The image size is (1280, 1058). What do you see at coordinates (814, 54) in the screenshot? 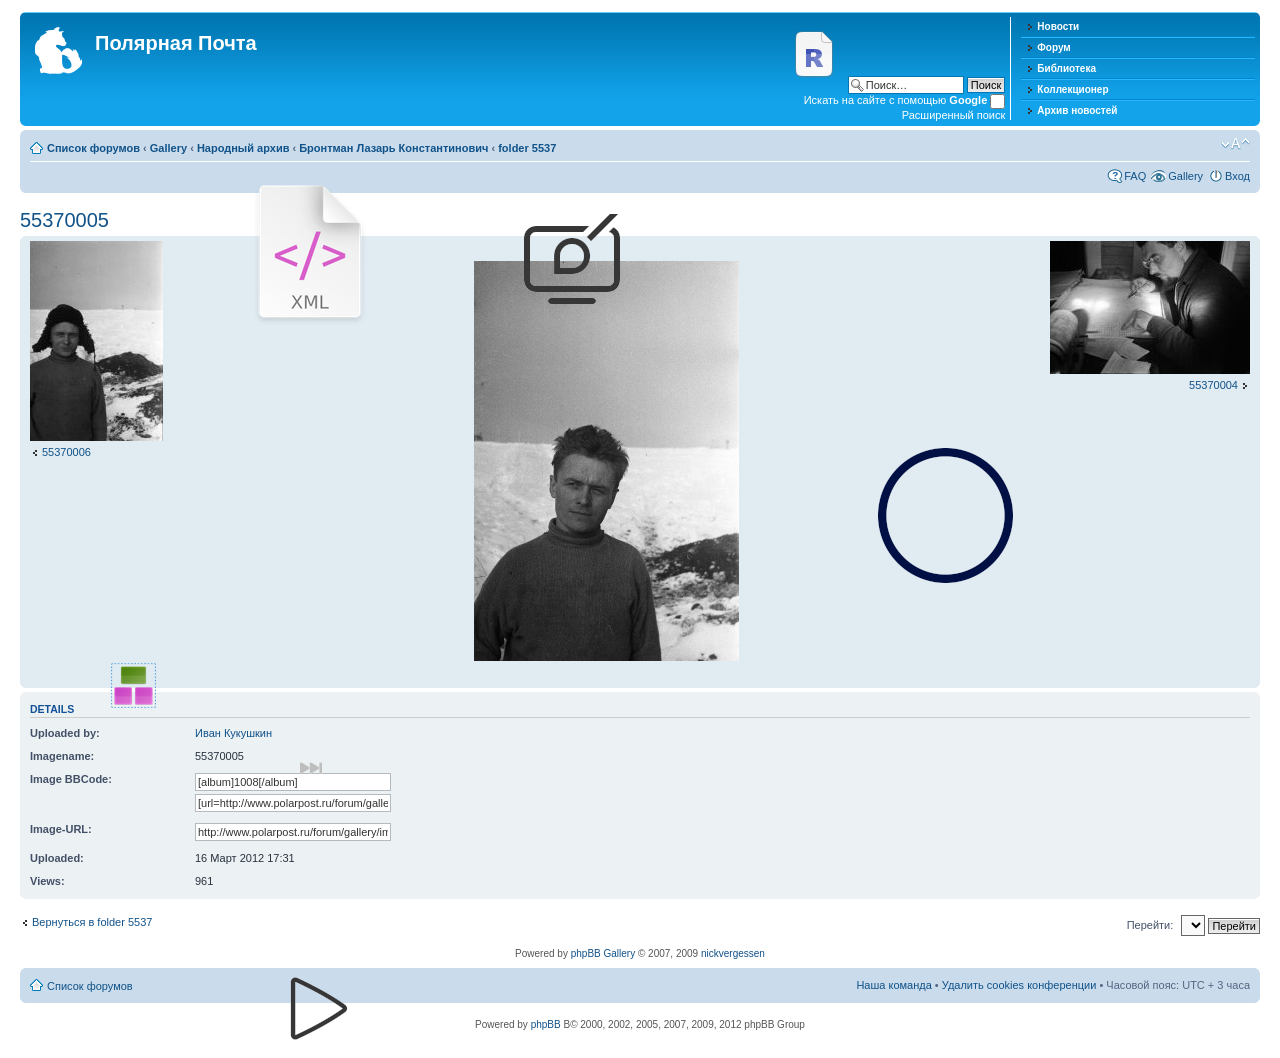
I see `an R programming language source file` at bounding box center [814, 54].